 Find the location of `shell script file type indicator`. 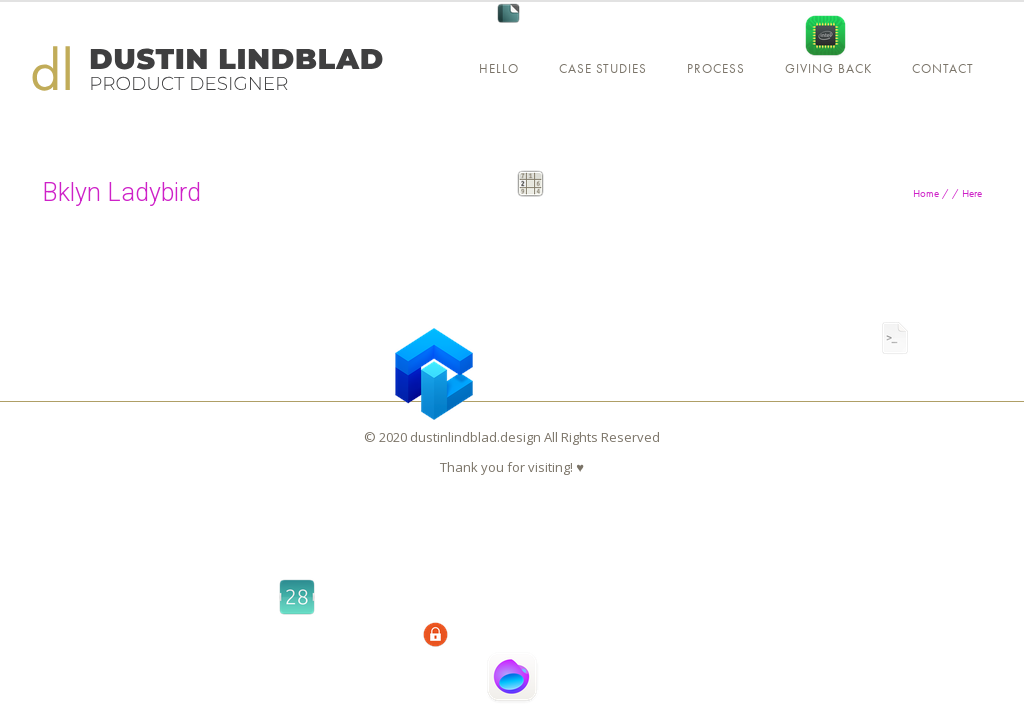

shell script file type indicator is located at coordinates (895, 338).